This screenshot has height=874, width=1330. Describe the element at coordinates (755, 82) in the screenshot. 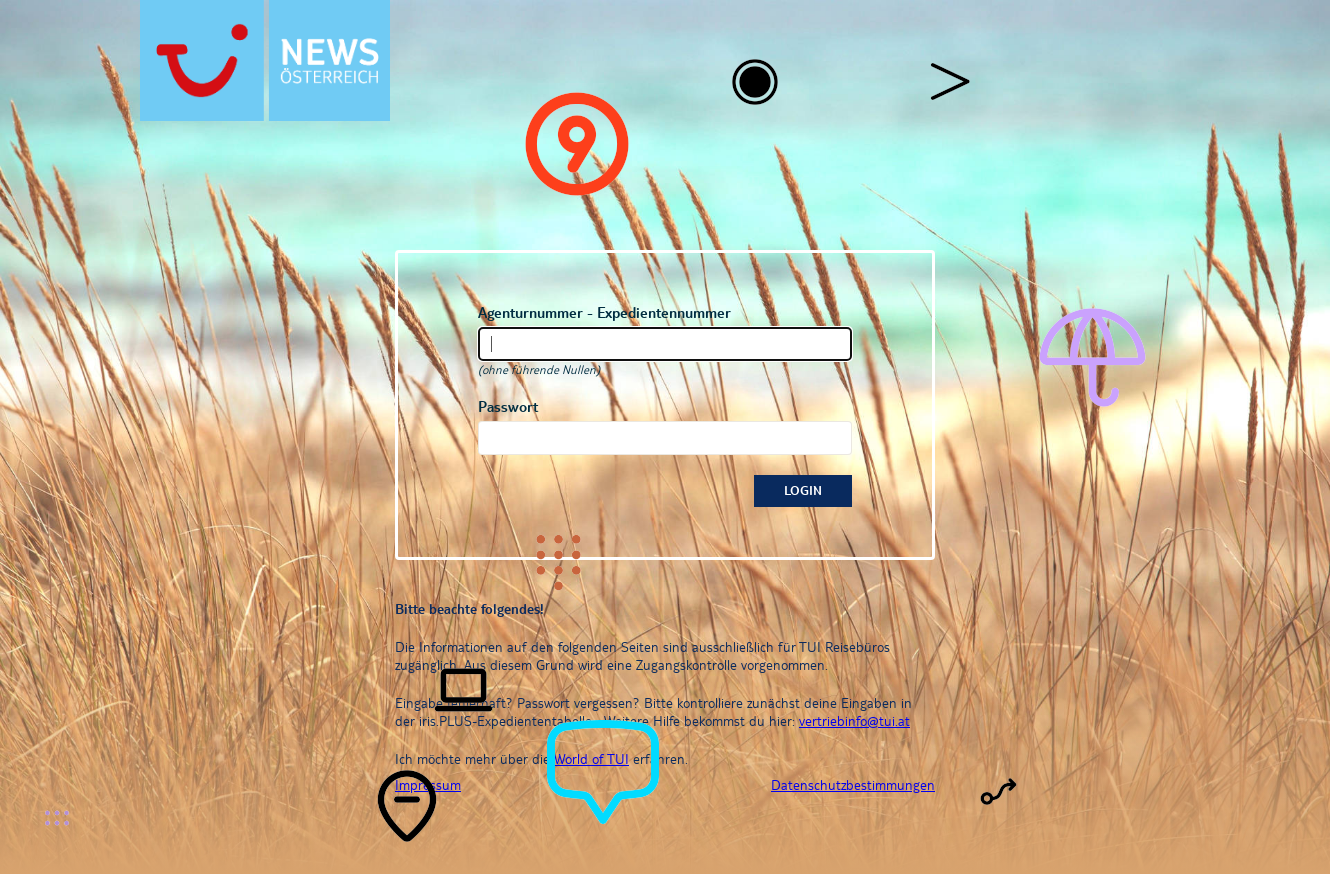

I see `start recording audio or video` at that location.